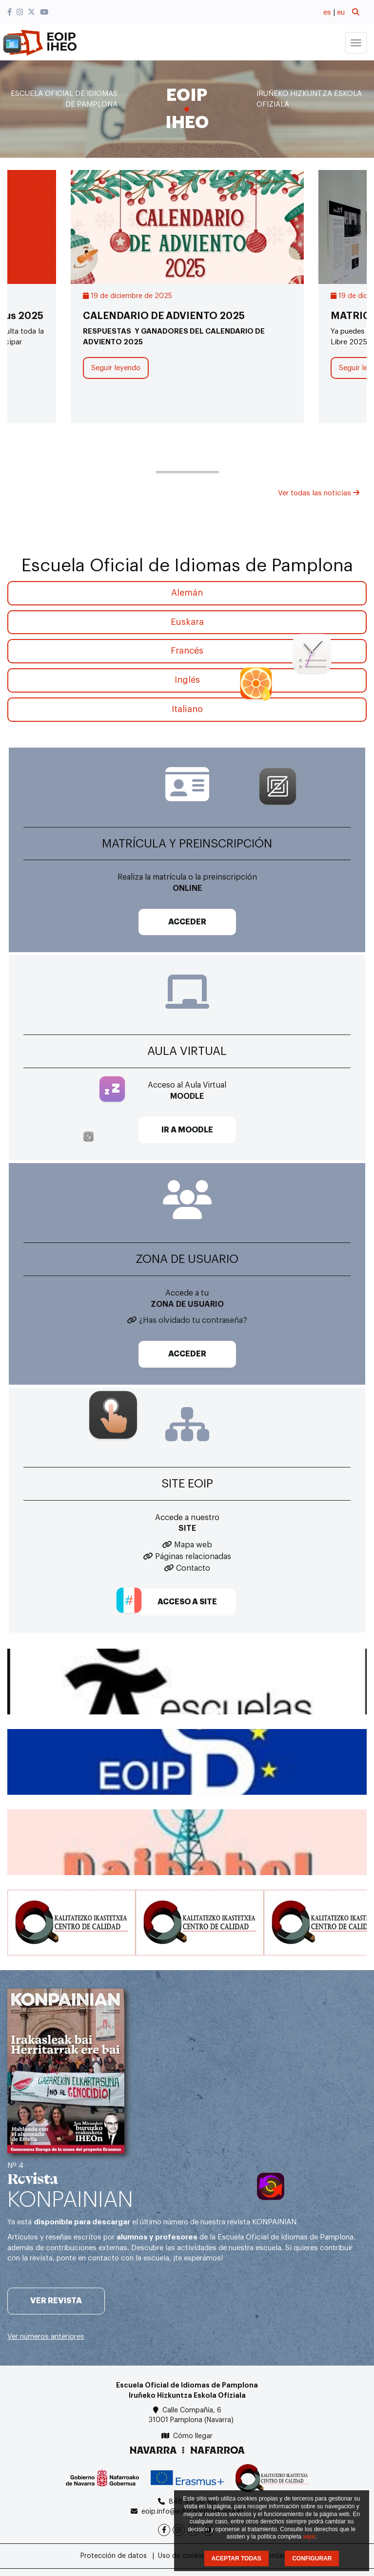 Image resolution: width=374 pixels, height=2576 pixels. Describe the element at coordinates (256, 683) in the screenshot. I see `open sound juicer cd ripper app` at that location.